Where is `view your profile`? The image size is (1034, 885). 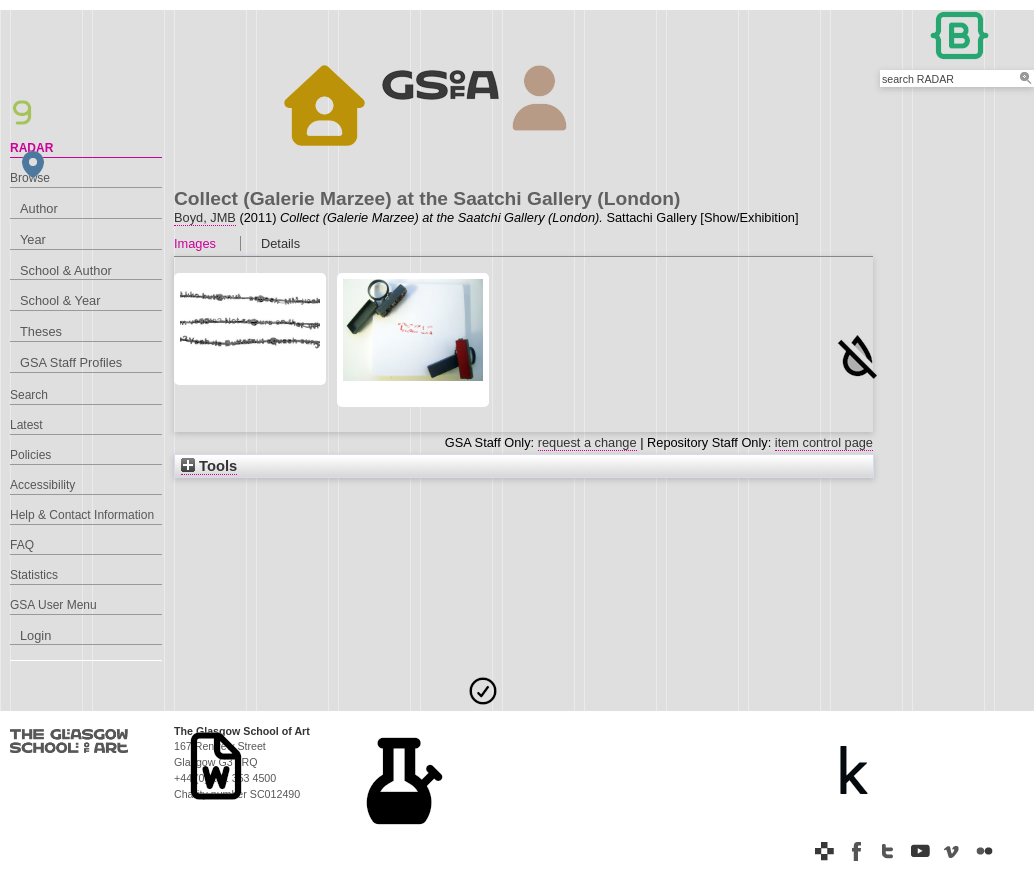
view your profile is located at coordinates (539, 97).